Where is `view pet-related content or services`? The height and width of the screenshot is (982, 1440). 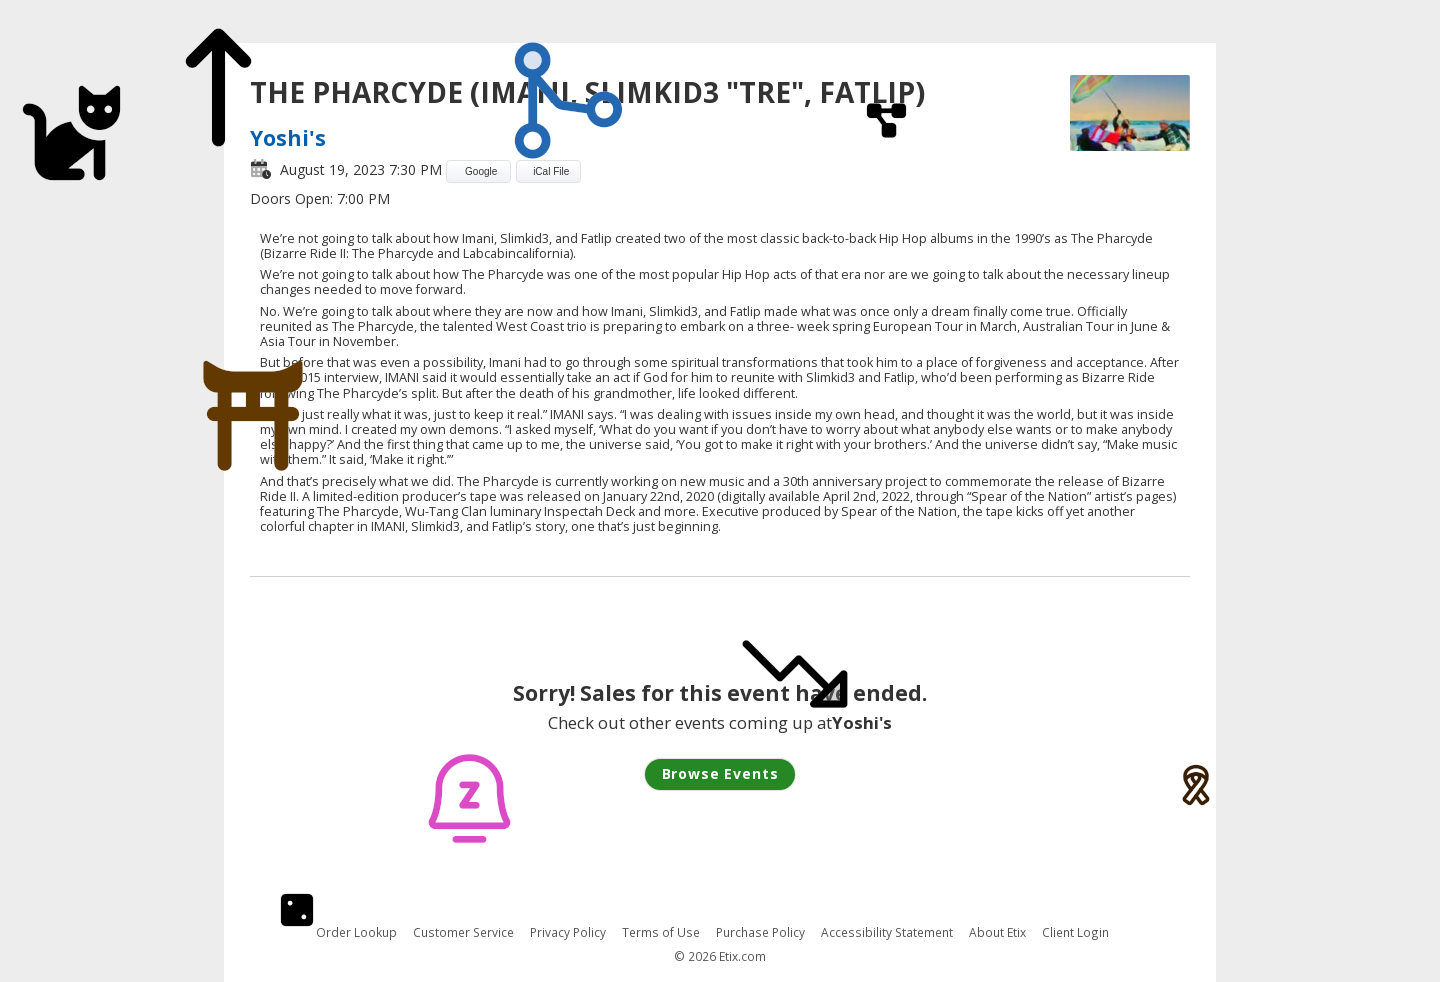
view pet-related content or services is located at coordinates (70, 133).